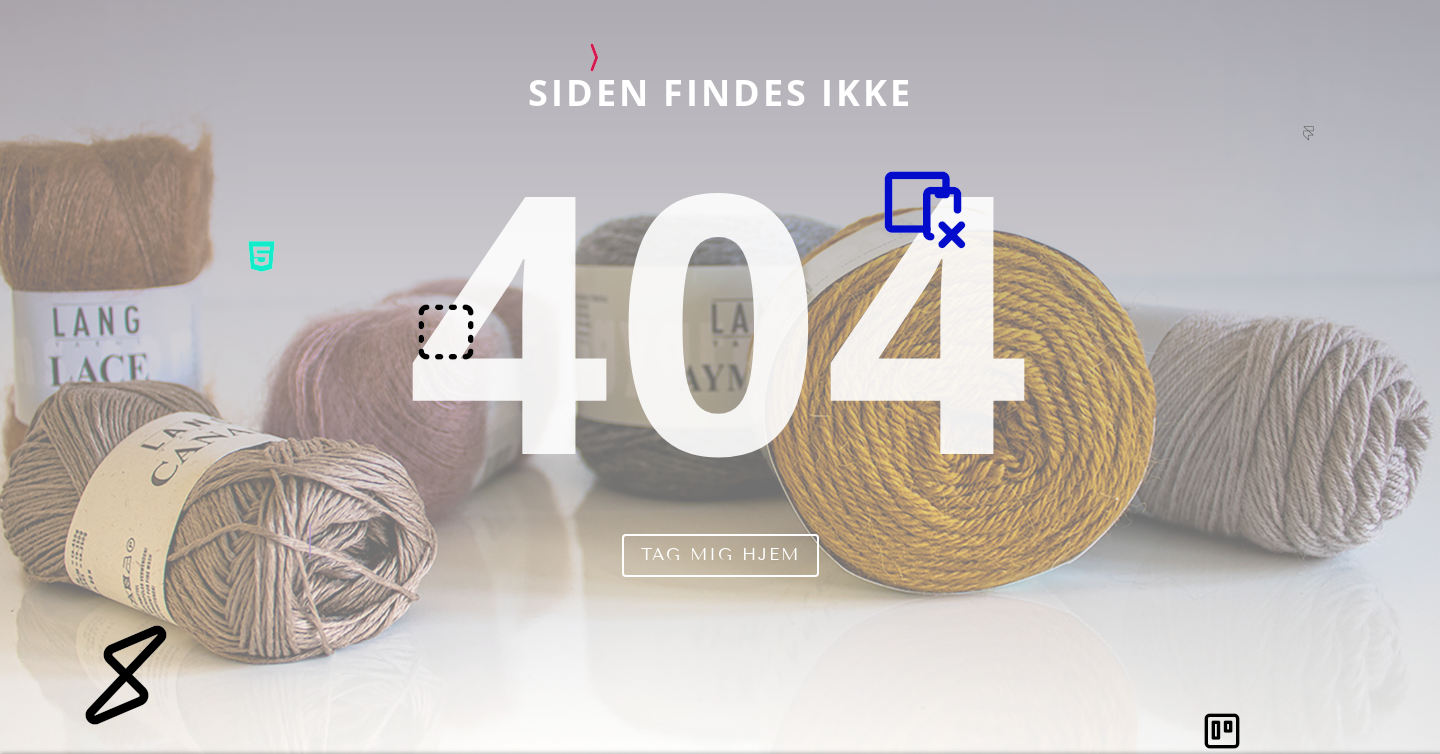 This screenshot has width=1440, height=754. Describe the element at coordinates (446, 332) in the screenshot. I see `select or define a region` at that location.